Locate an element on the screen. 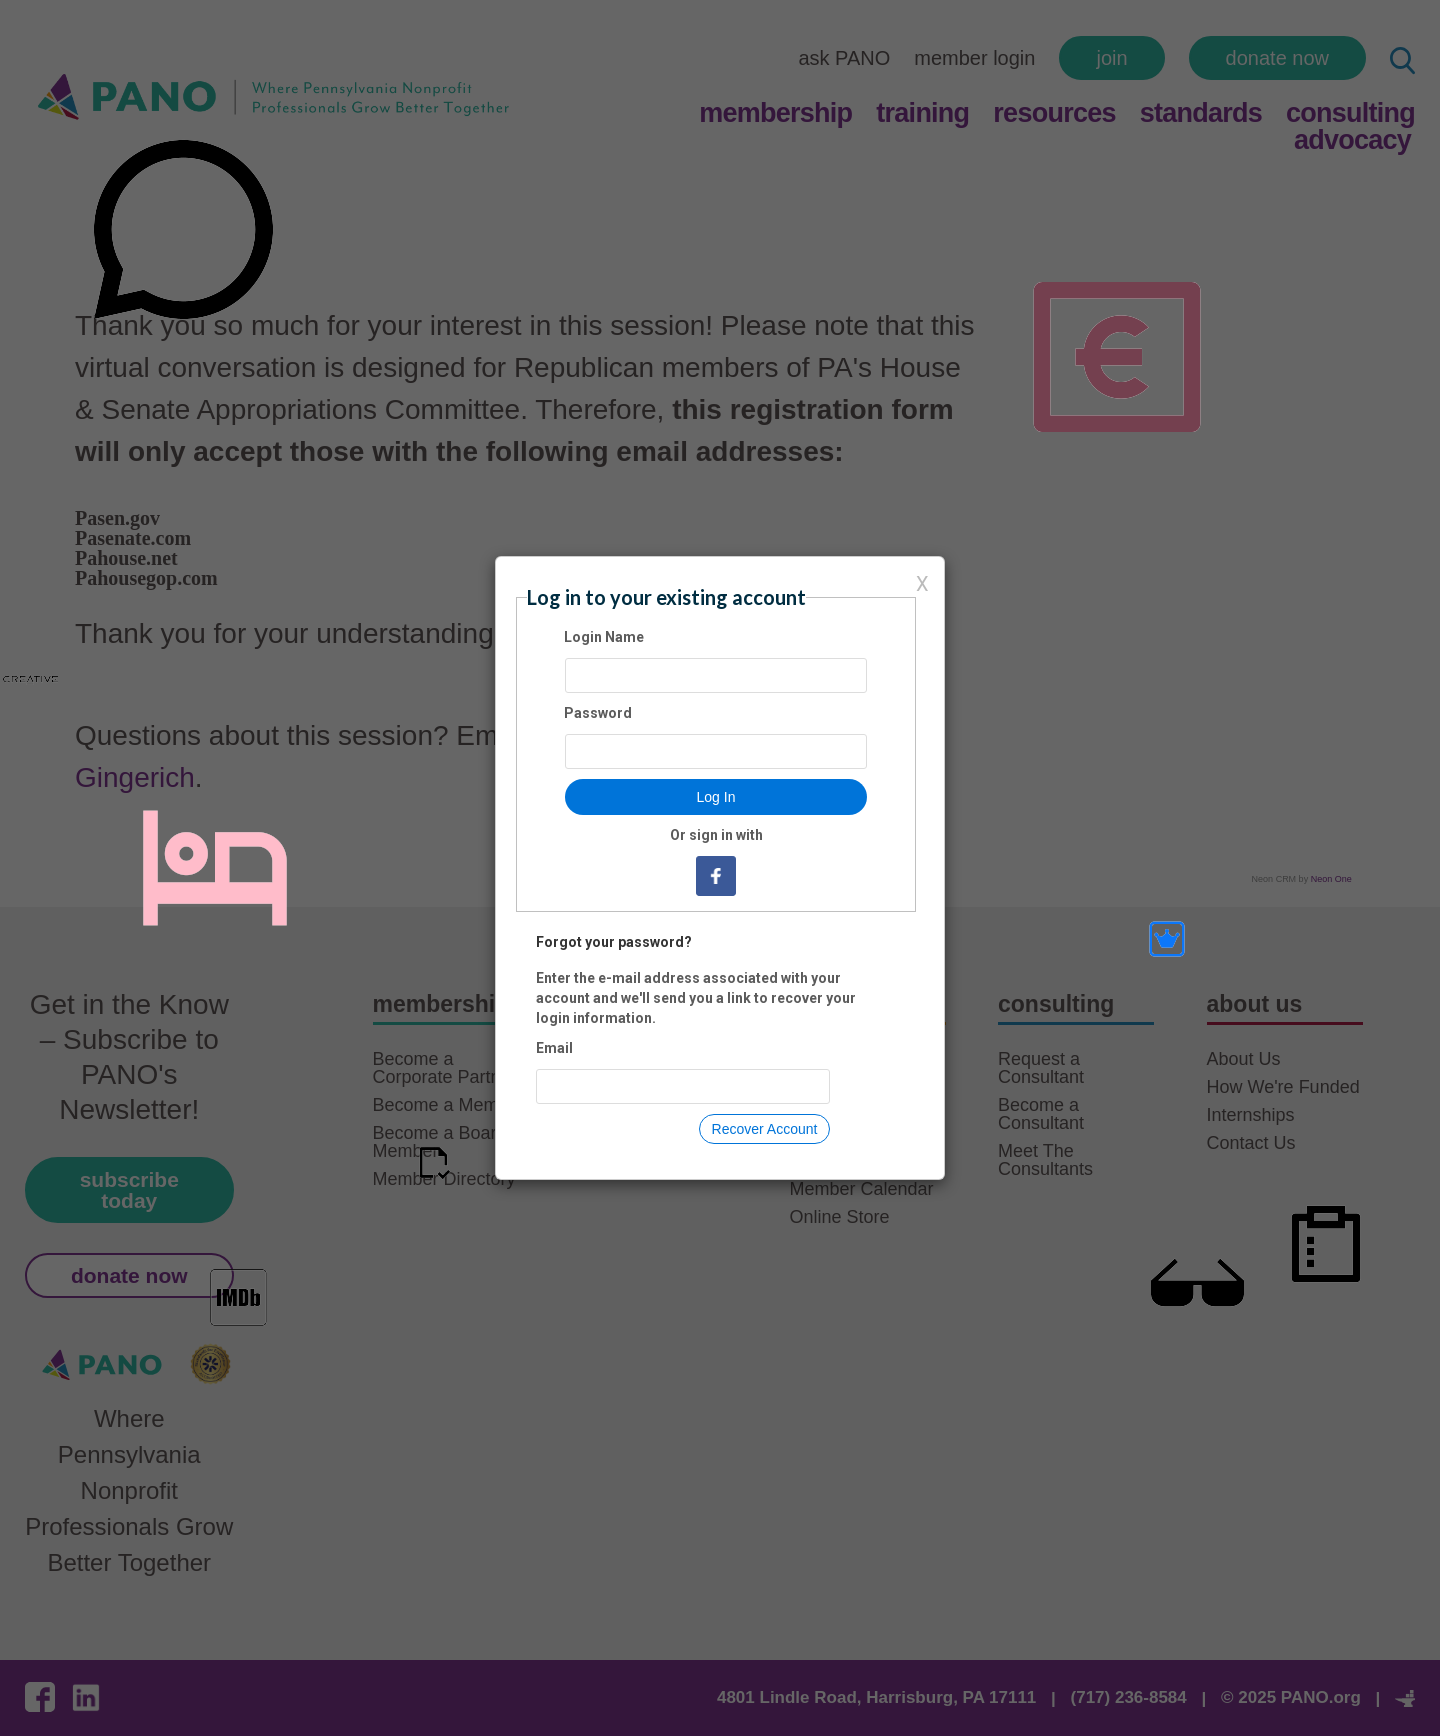 This screenshot has width=1440, height=1736. open chat or messaging is located at coordinates (183, 229).